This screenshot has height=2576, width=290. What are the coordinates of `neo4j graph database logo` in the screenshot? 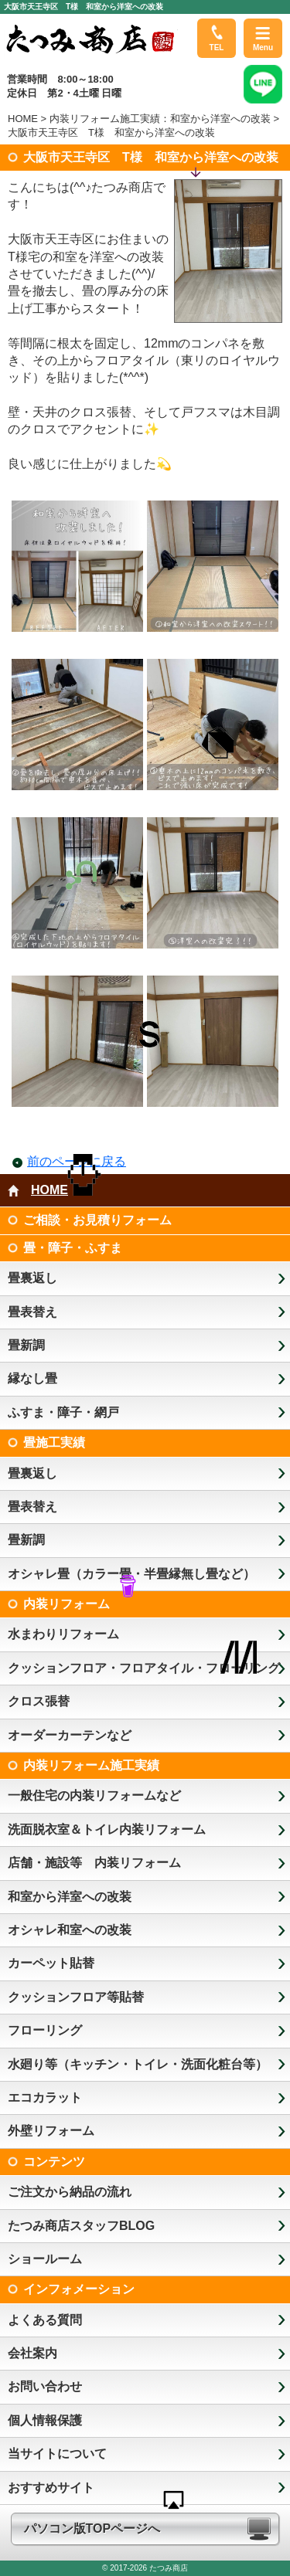 It's located at (81, 875).